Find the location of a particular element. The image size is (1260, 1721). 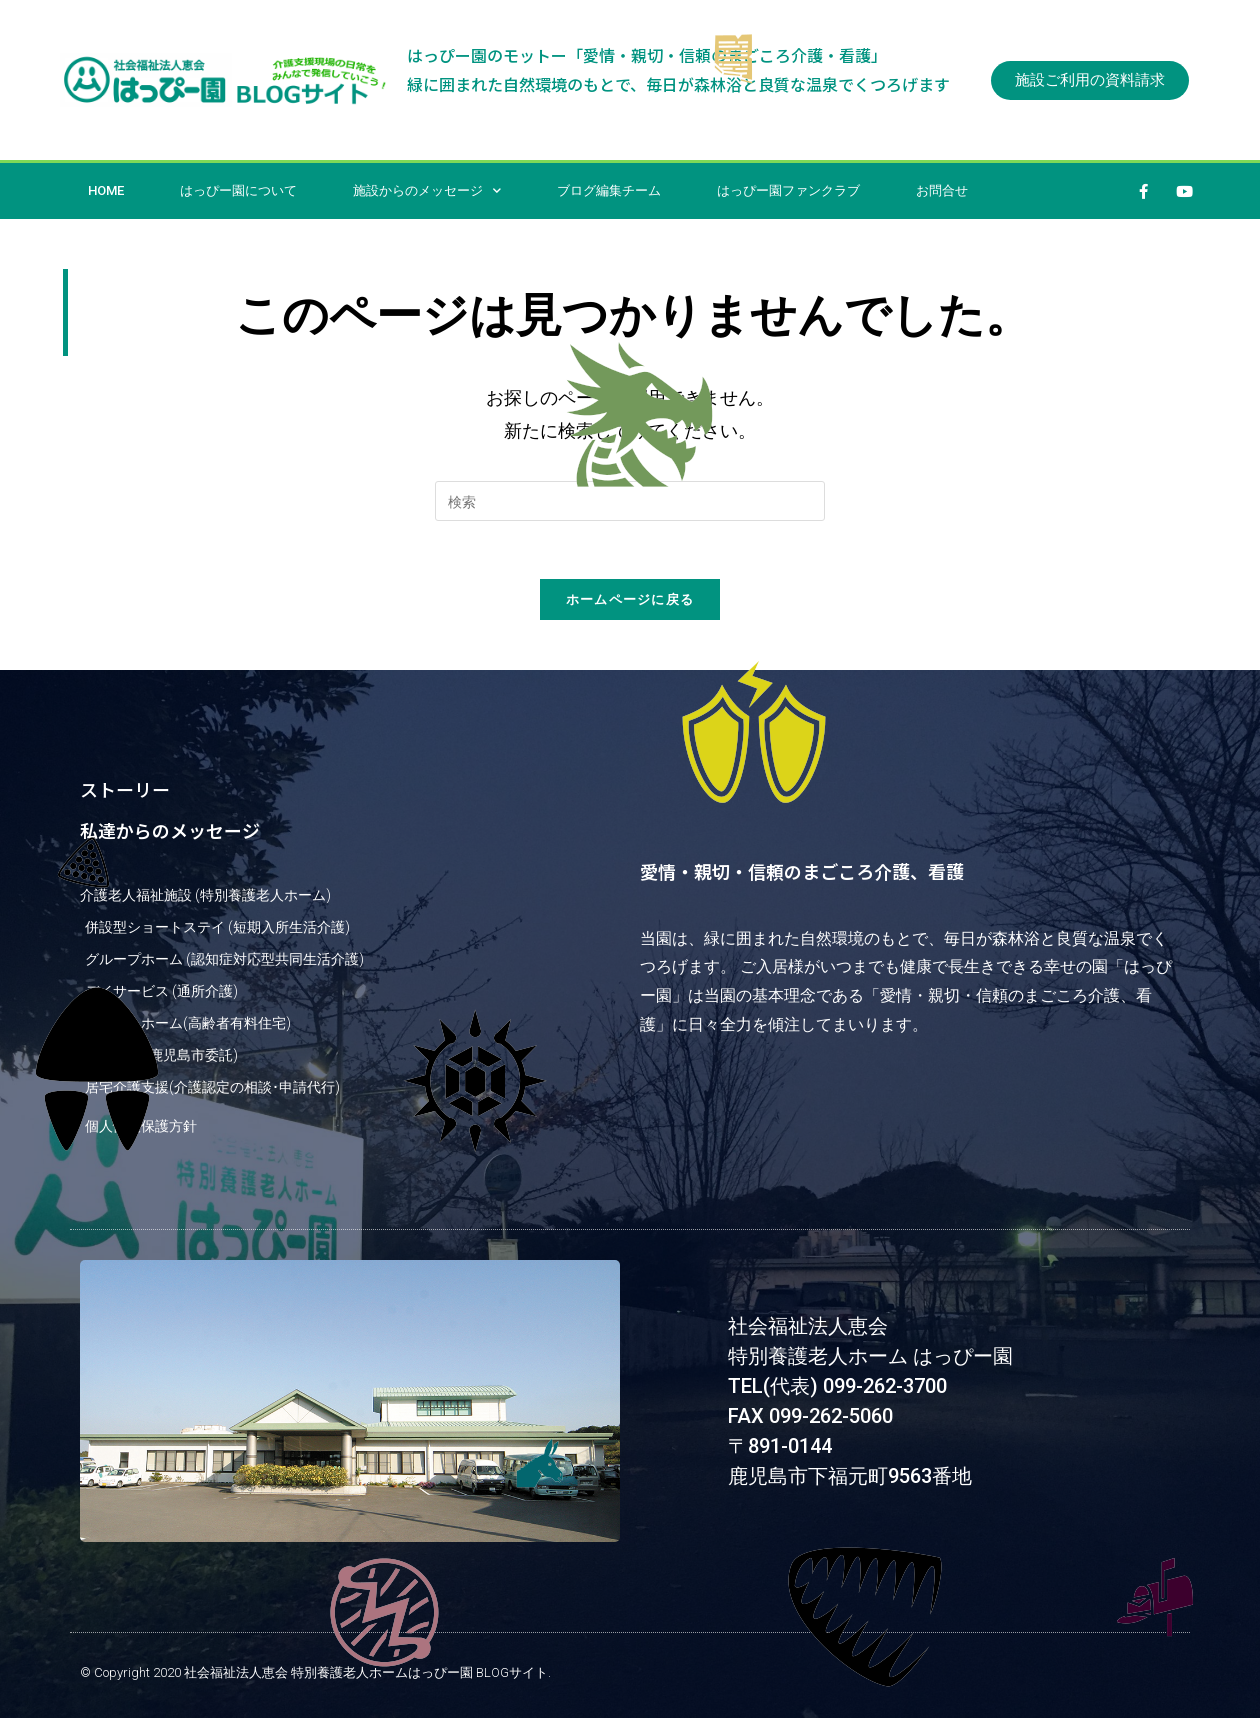

activate jetpack or boost ability is located at coordinates (97, 1069).